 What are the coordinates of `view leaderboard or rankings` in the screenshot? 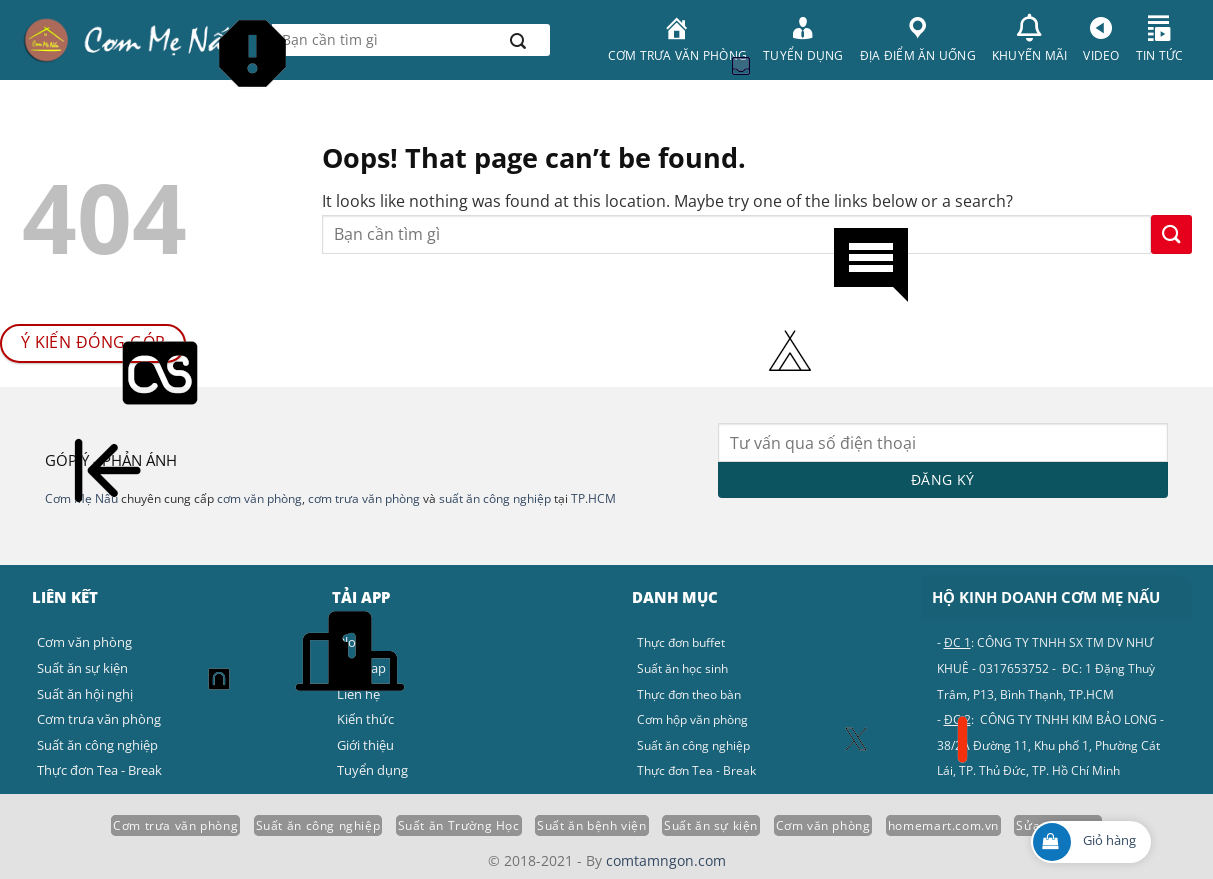 It's located at (350, 651).